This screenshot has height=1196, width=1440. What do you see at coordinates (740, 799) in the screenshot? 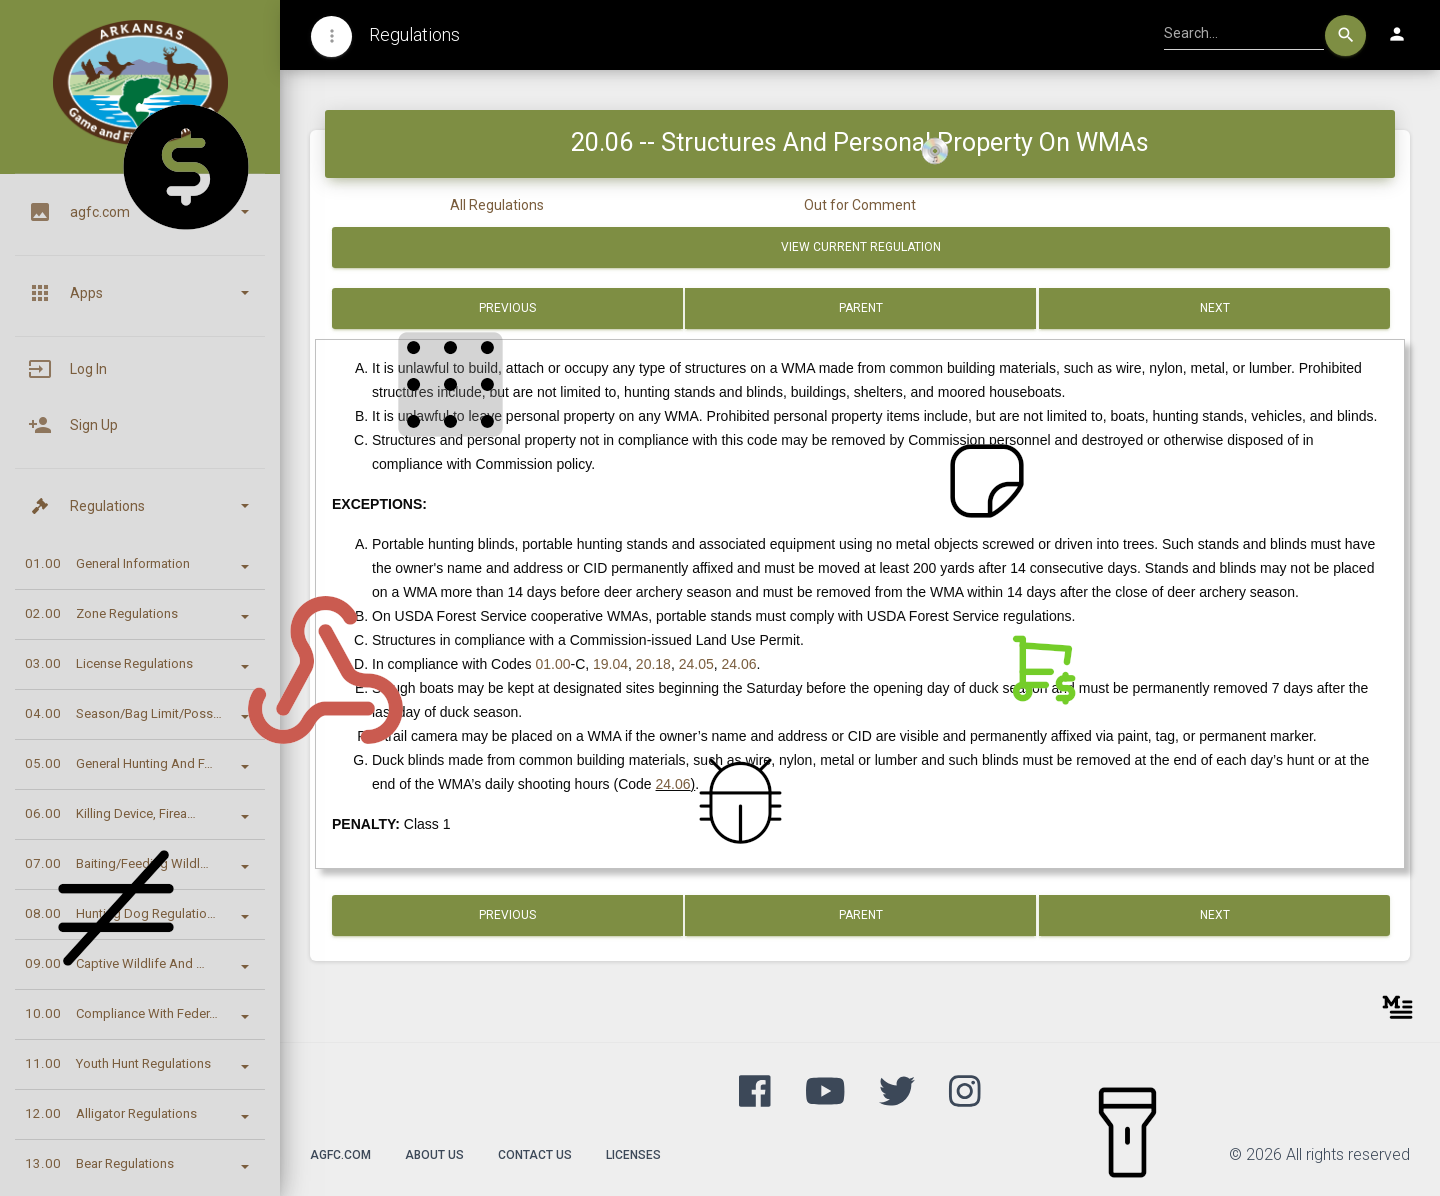
I see `report a bug or issue` at bounding box center [740, 799].